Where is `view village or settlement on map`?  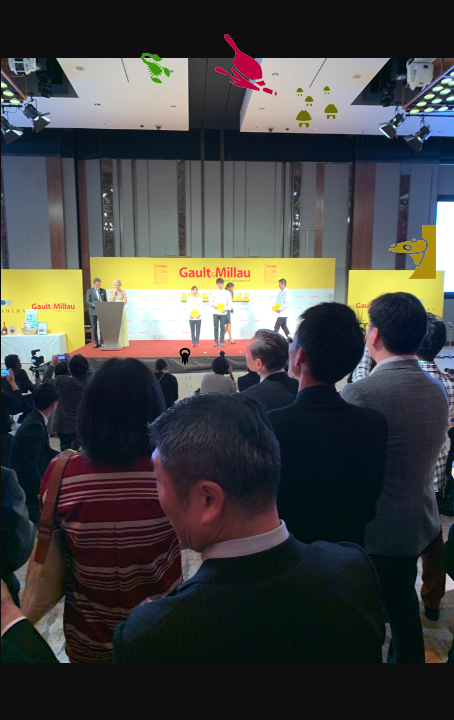 view village or settlement on map is located at coordinates (317, 107).